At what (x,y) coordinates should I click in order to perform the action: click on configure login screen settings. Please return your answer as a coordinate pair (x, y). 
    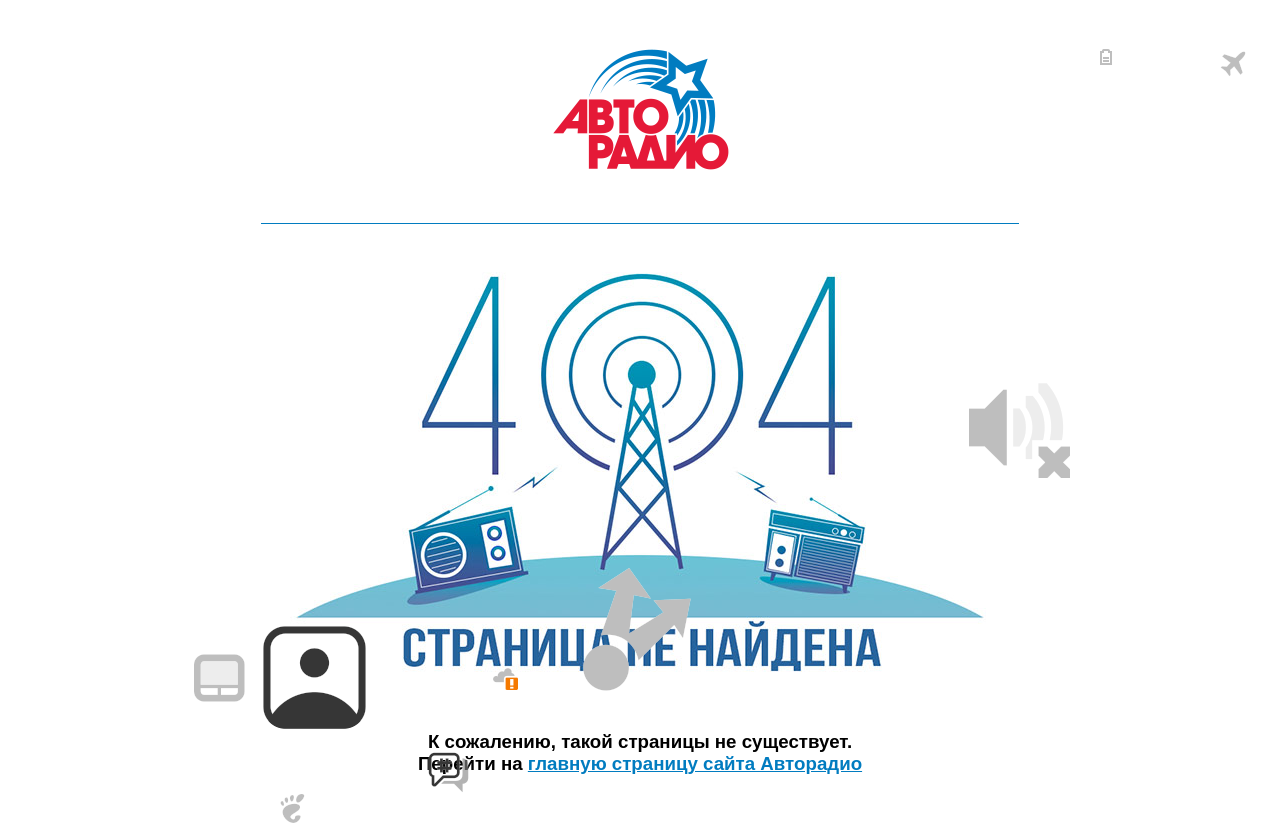
    Looking at the image, I should click on (314, 677).